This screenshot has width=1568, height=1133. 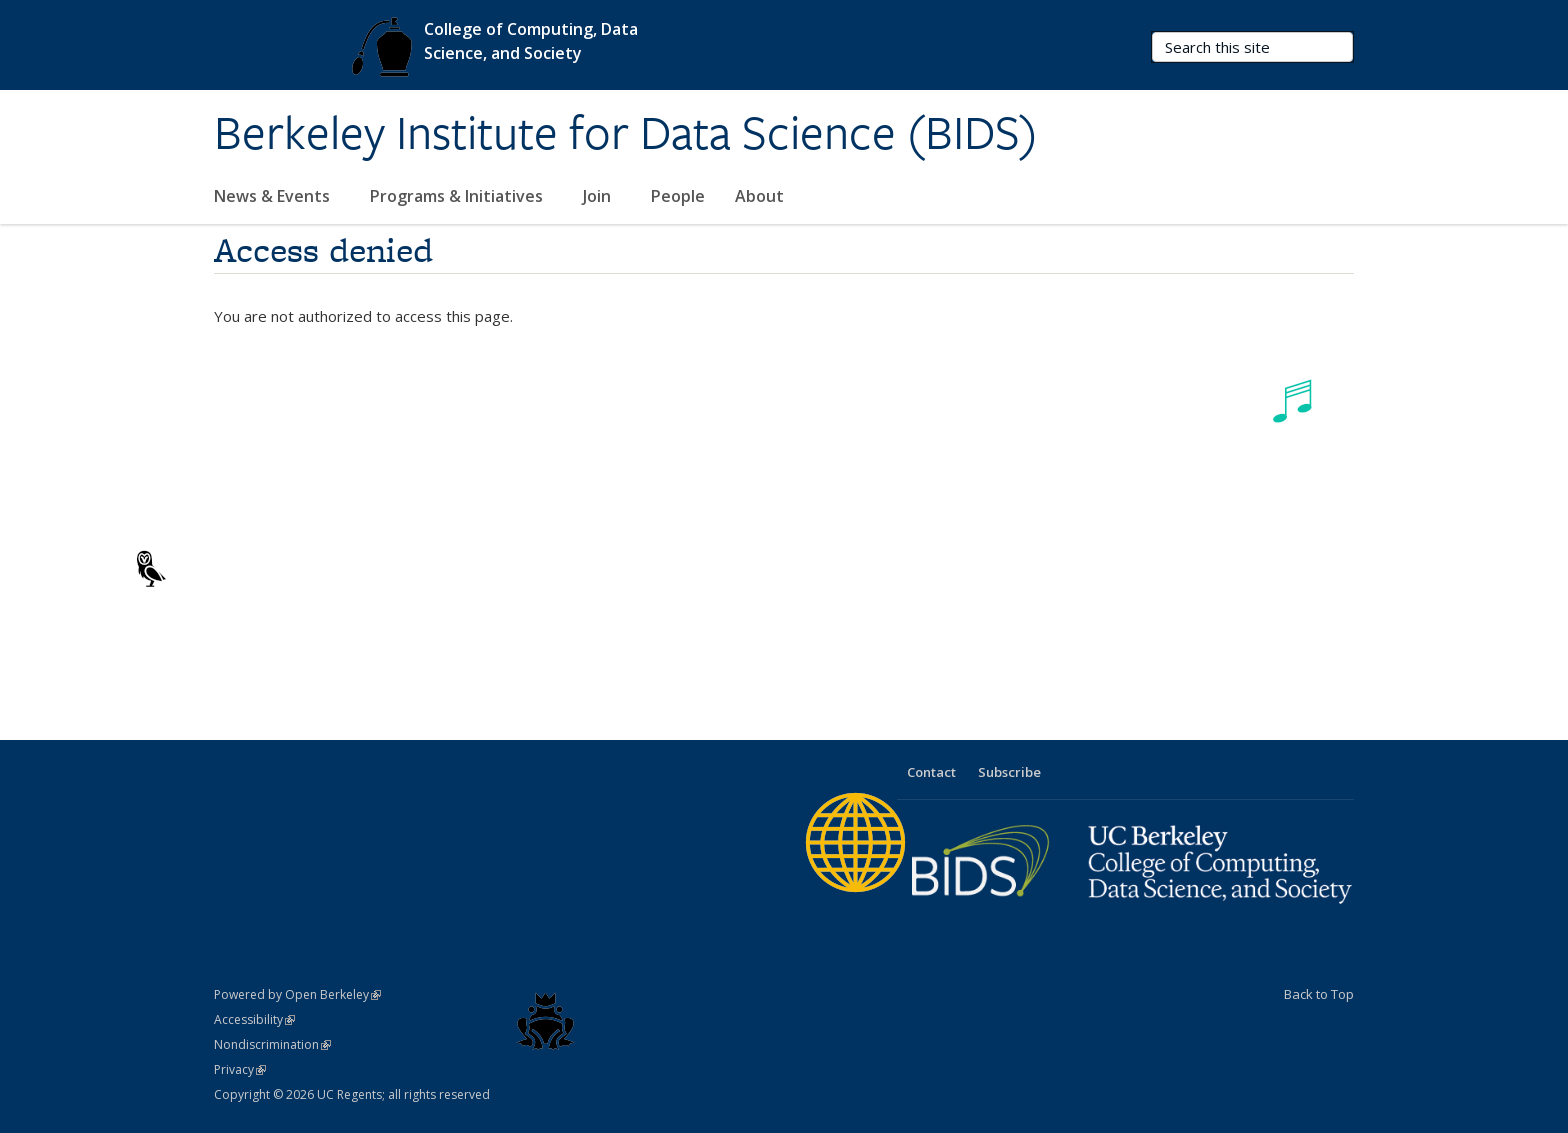 What do you see at coordinates (151, 568) in the screenshot?
I see `represents a barn owl character or creature in a game` at bounding box center [151, 568].